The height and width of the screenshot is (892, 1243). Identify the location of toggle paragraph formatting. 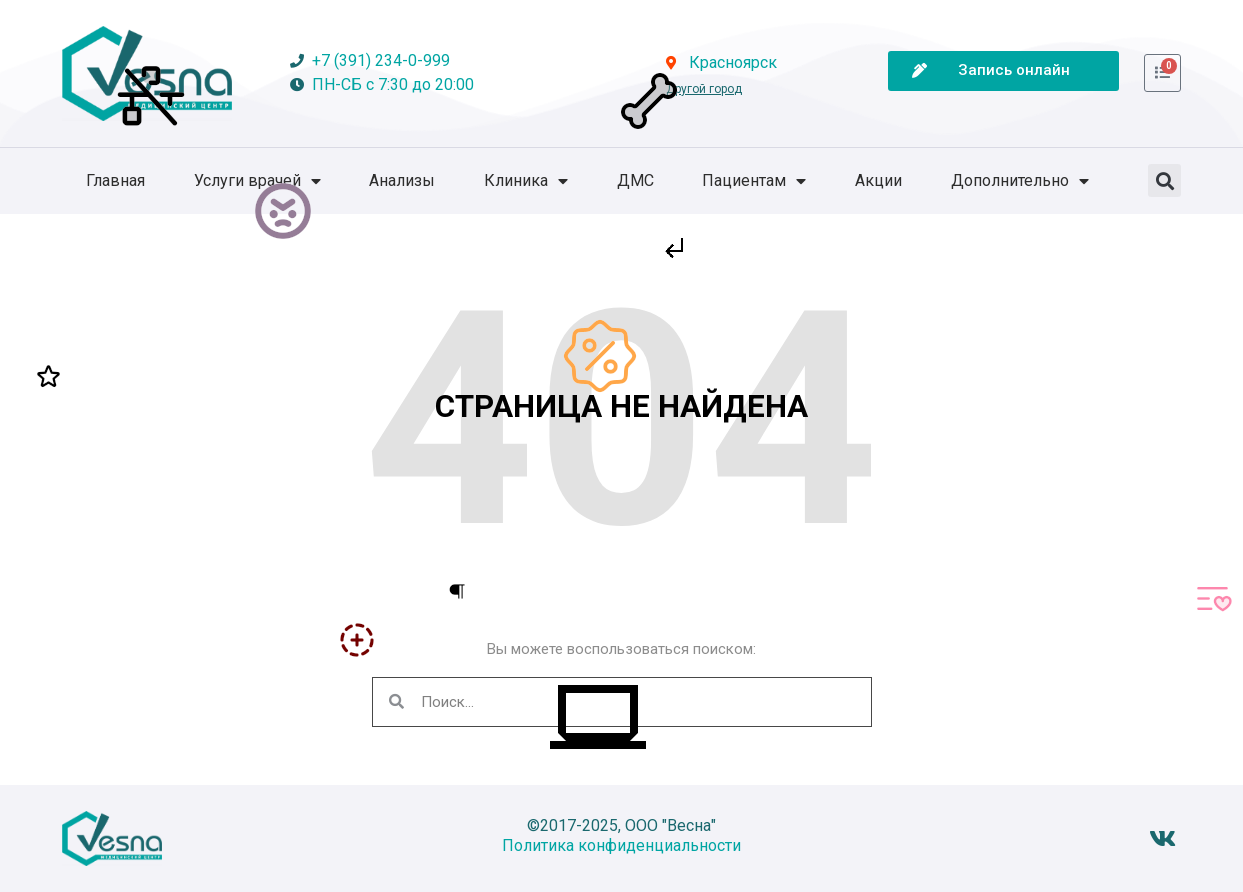
(457, 591).